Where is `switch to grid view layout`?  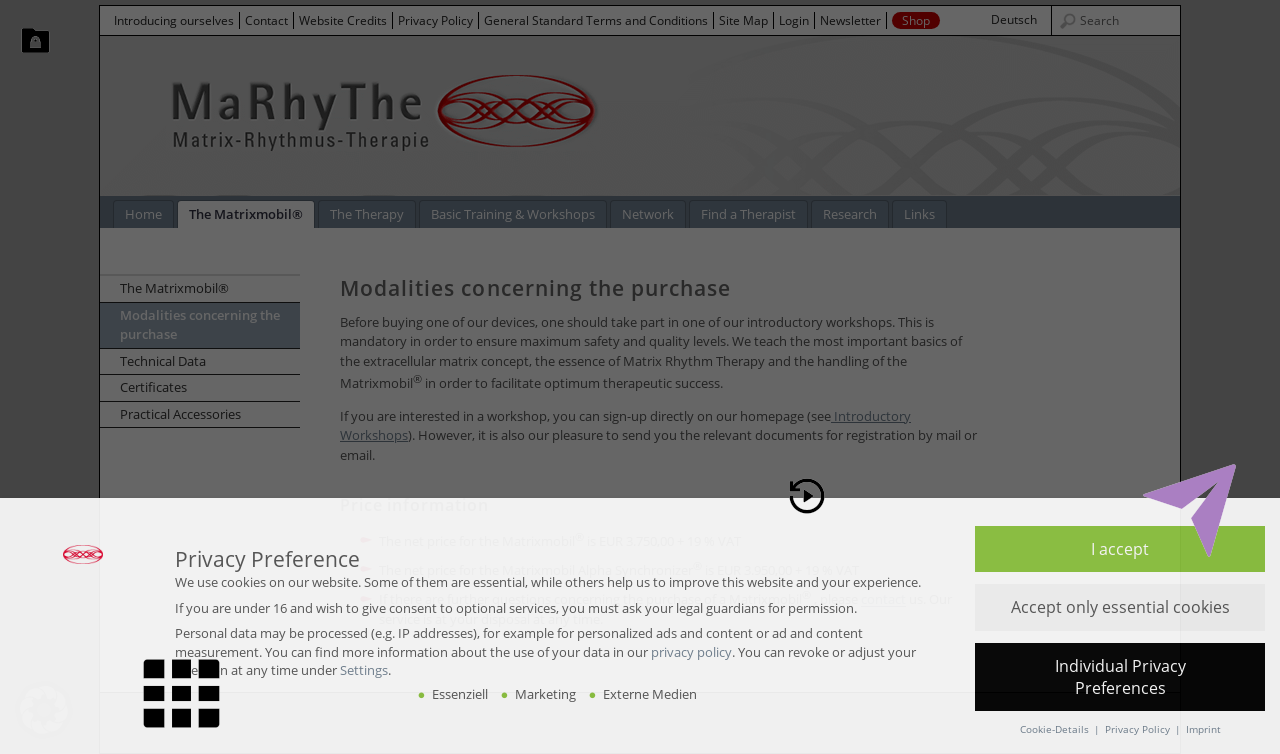
switch to grid view layout is located at coordinates (181, 693).